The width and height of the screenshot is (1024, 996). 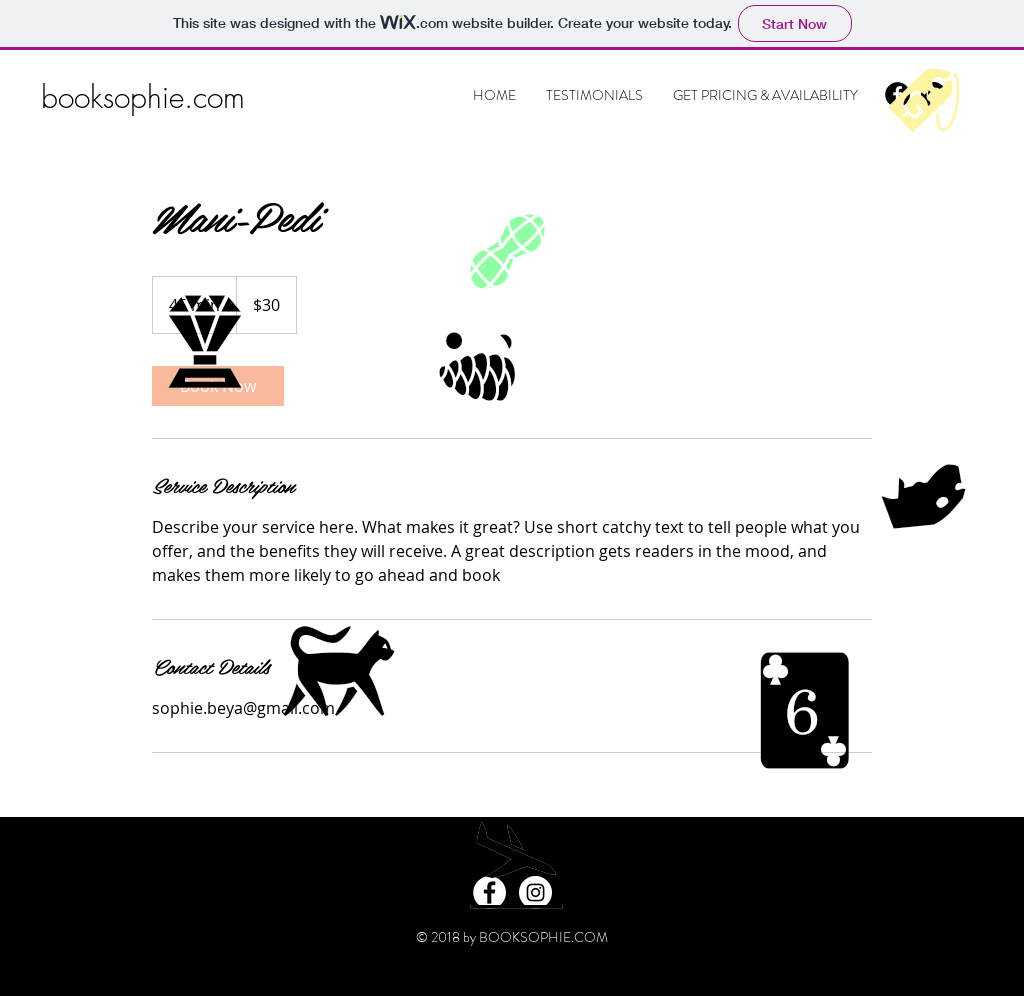 What do you see at coordinates (477, 367) in the screenshot?
I see `indicates a hungry or gluttonous character status` at bounding box center [477, 367].